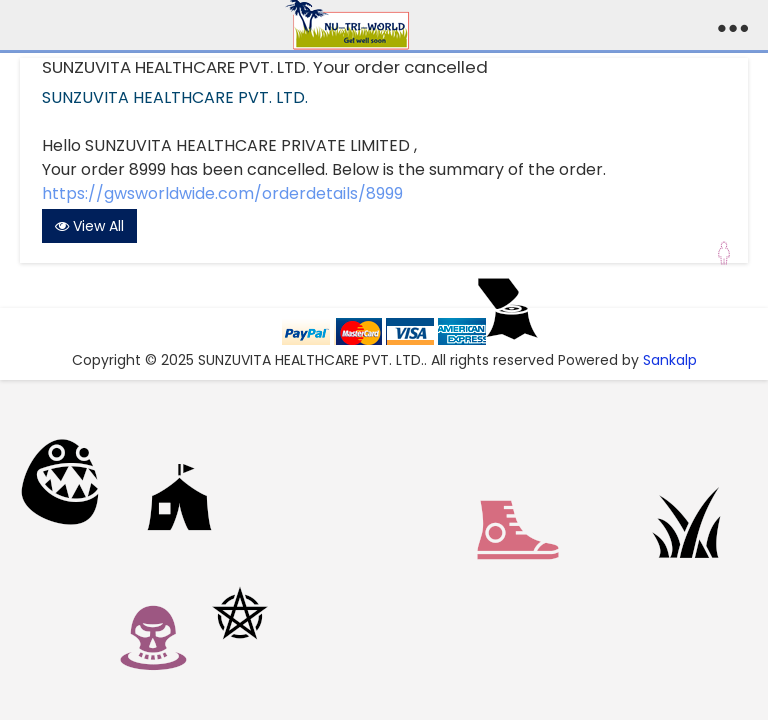 The width and height of the screenshot is (768, 720). I want to click on indicates a hazardous or deadly area on the game map, so click(153, 638).